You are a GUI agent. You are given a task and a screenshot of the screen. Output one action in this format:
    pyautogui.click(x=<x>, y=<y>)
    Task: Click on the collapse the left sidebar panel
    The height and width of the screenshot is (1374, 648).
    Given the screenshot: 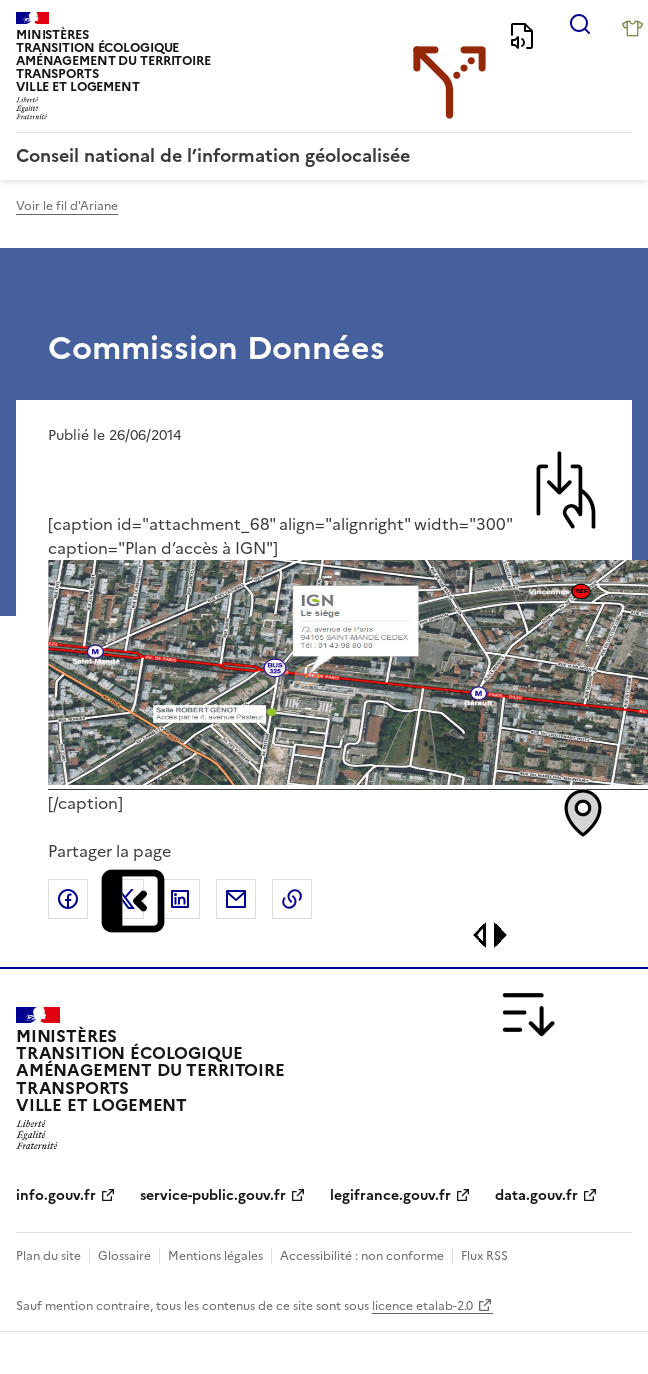 What is the action you would take?
    pyautogui.click(x=133, y=901)
    